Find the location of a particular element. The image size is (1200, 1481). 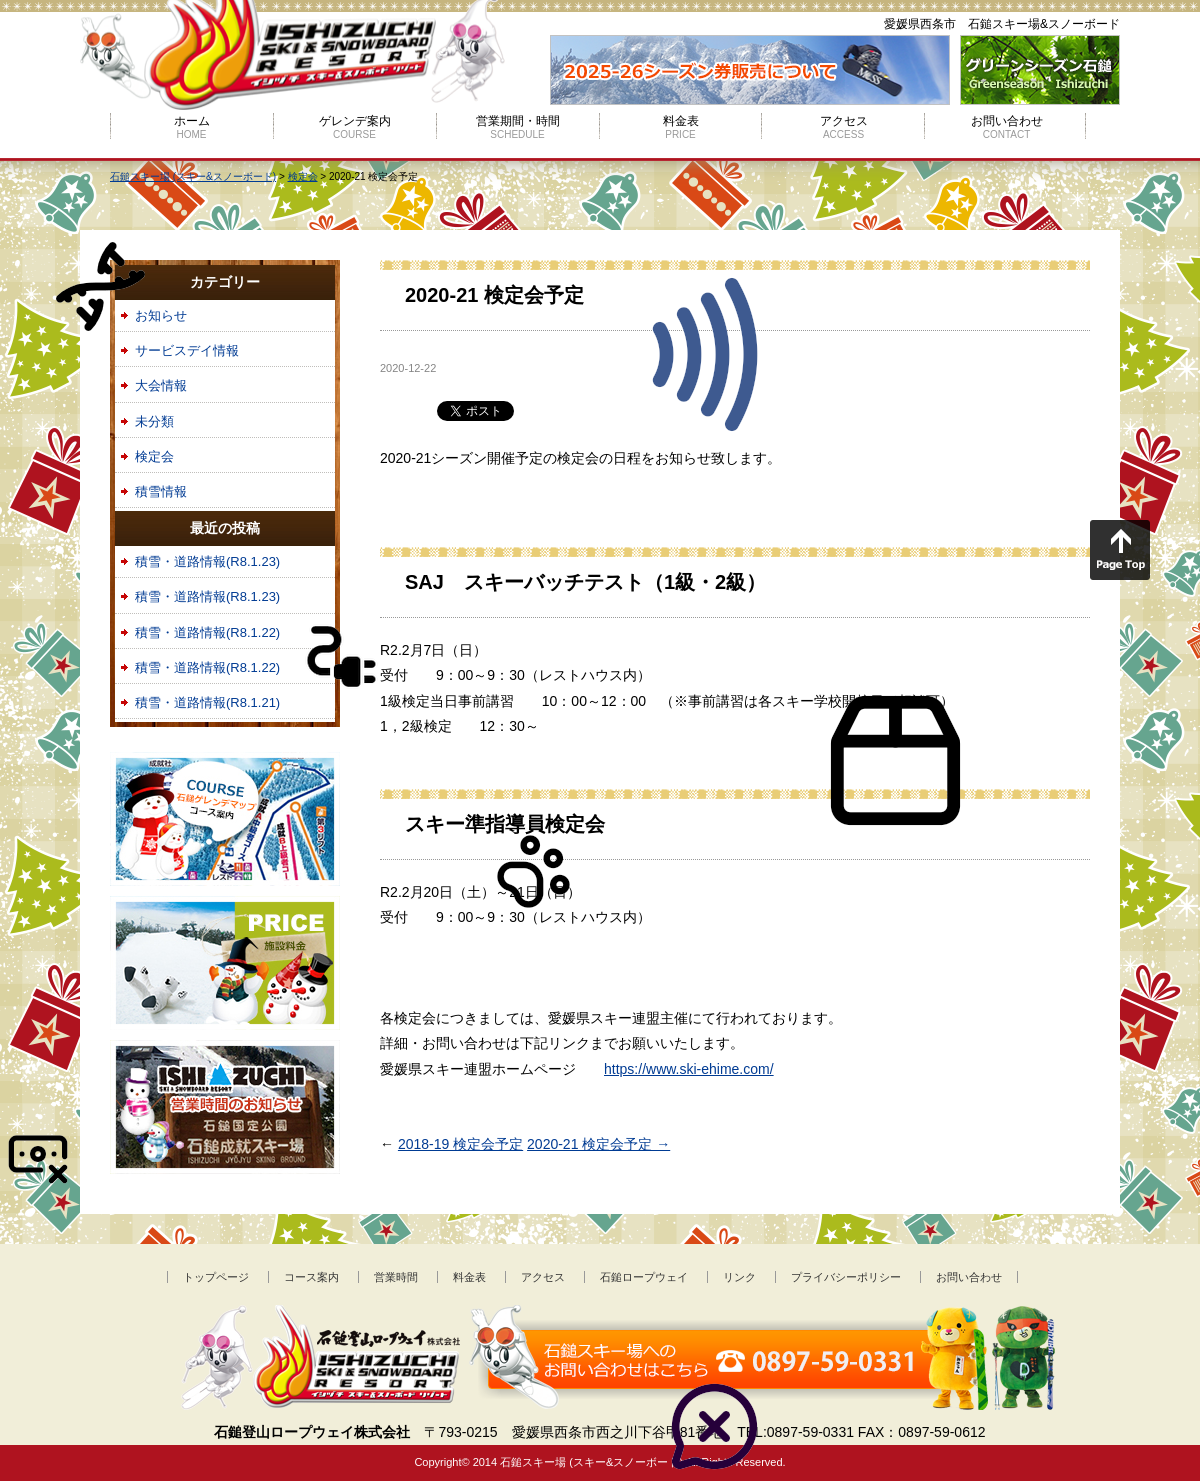

access pet-related features or settings is located at coordinates (533, 871).